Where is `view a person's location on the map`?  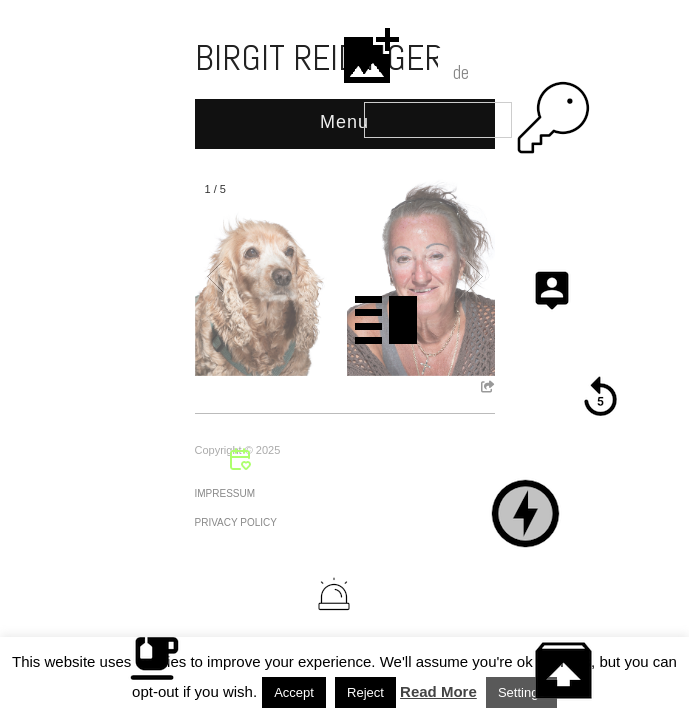 view a person's location on the map is located at coordinates (552, 290).